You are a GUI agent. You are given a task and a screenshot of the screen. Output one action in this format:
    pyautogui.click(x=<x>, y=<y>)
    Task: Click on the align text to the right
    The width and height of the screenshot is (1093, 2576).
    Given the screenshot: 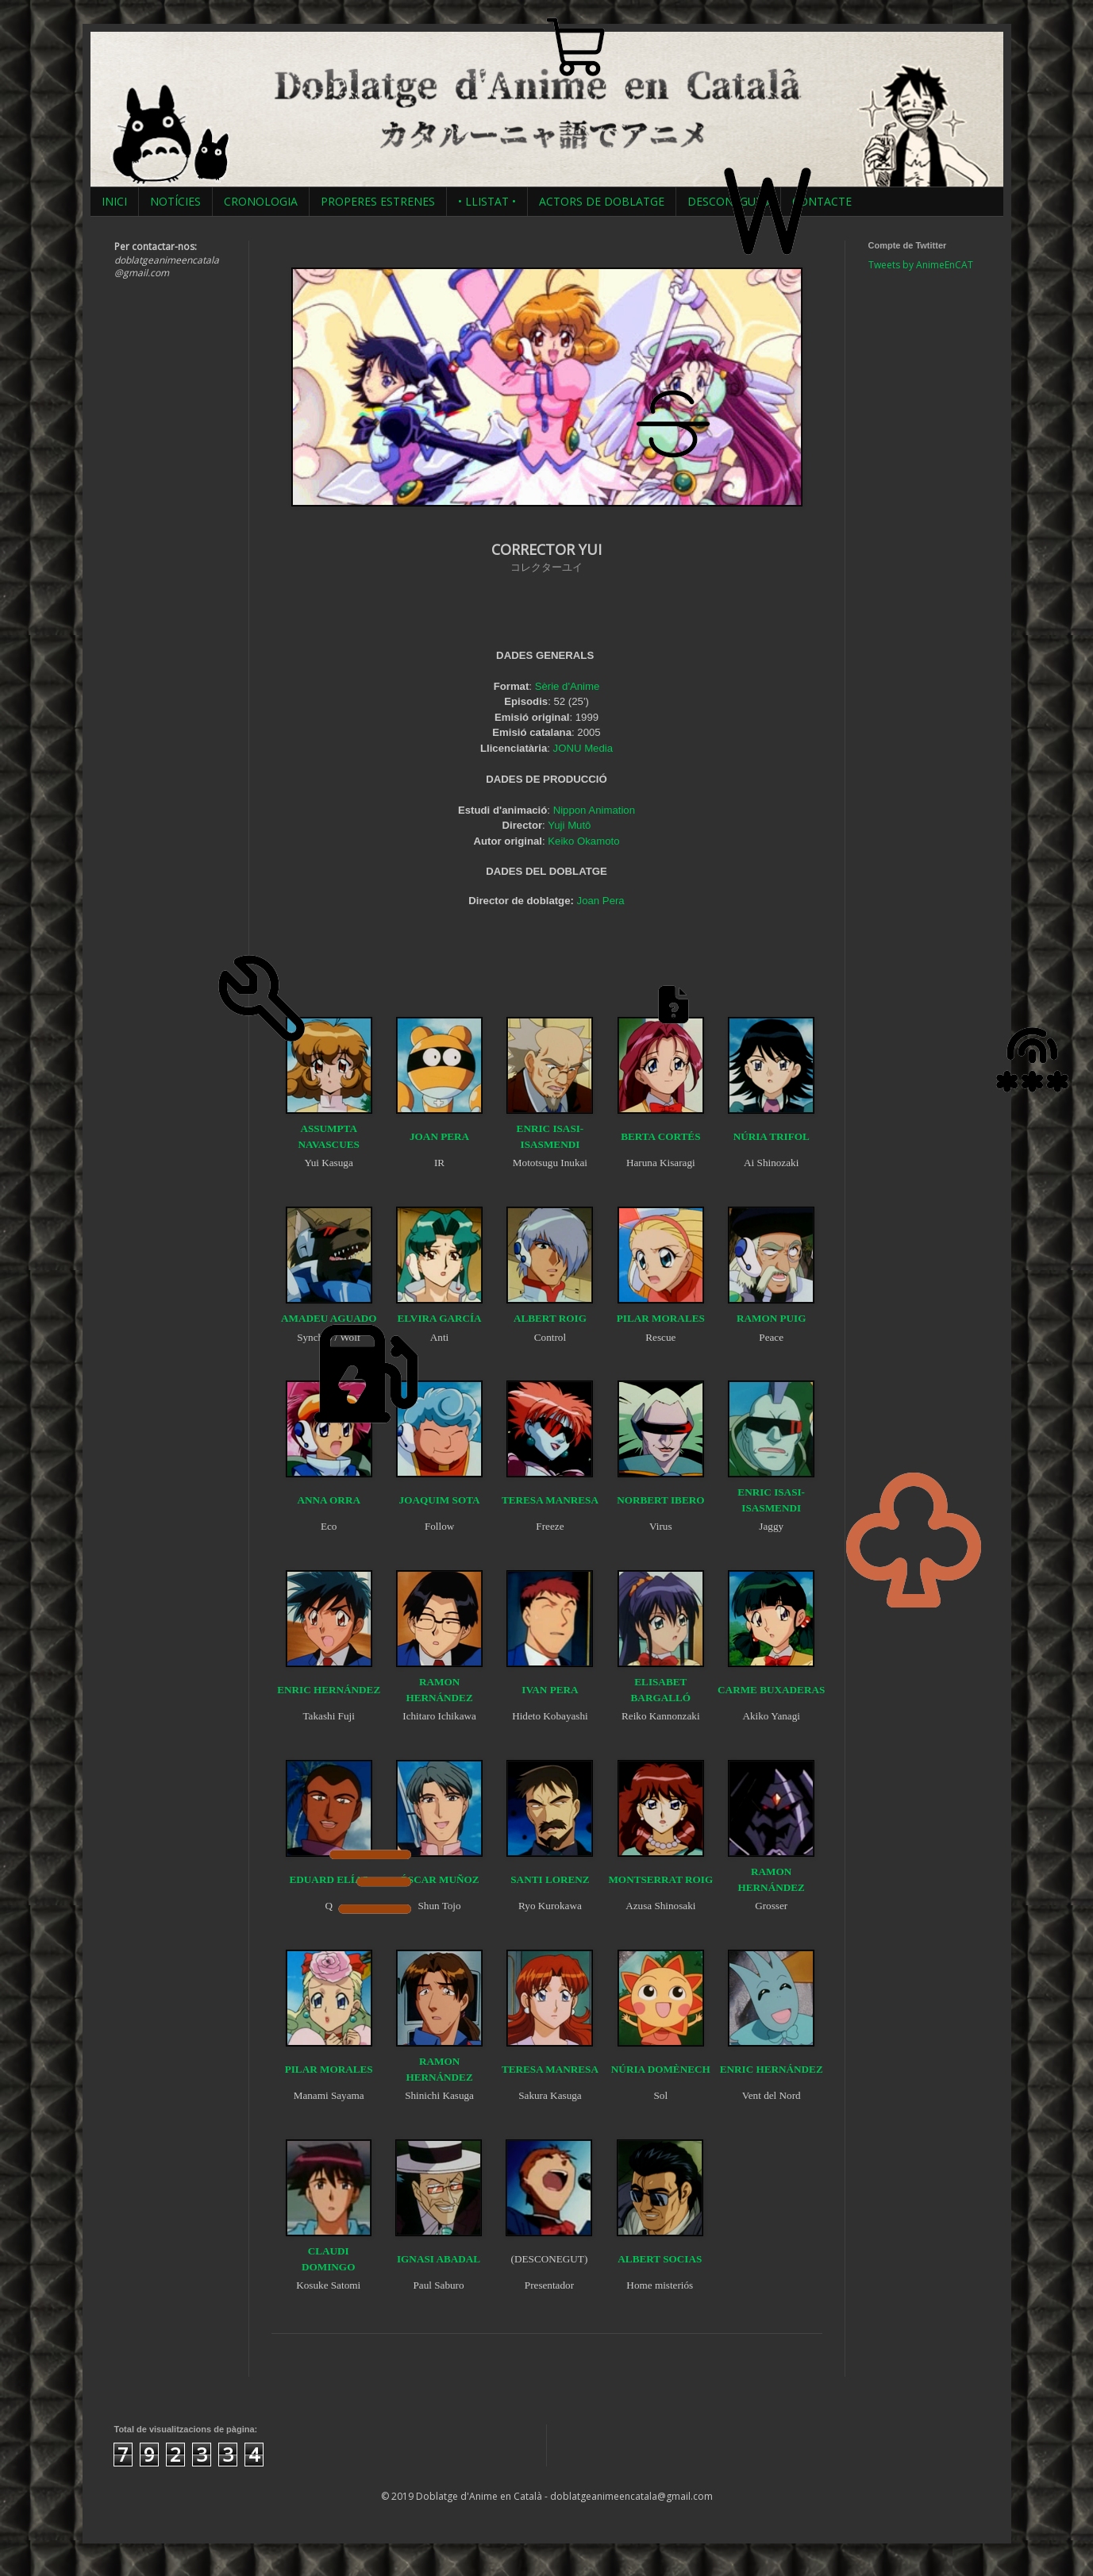 What is the action you would take?
    pyautogui.click(x=370, y=1881)
    